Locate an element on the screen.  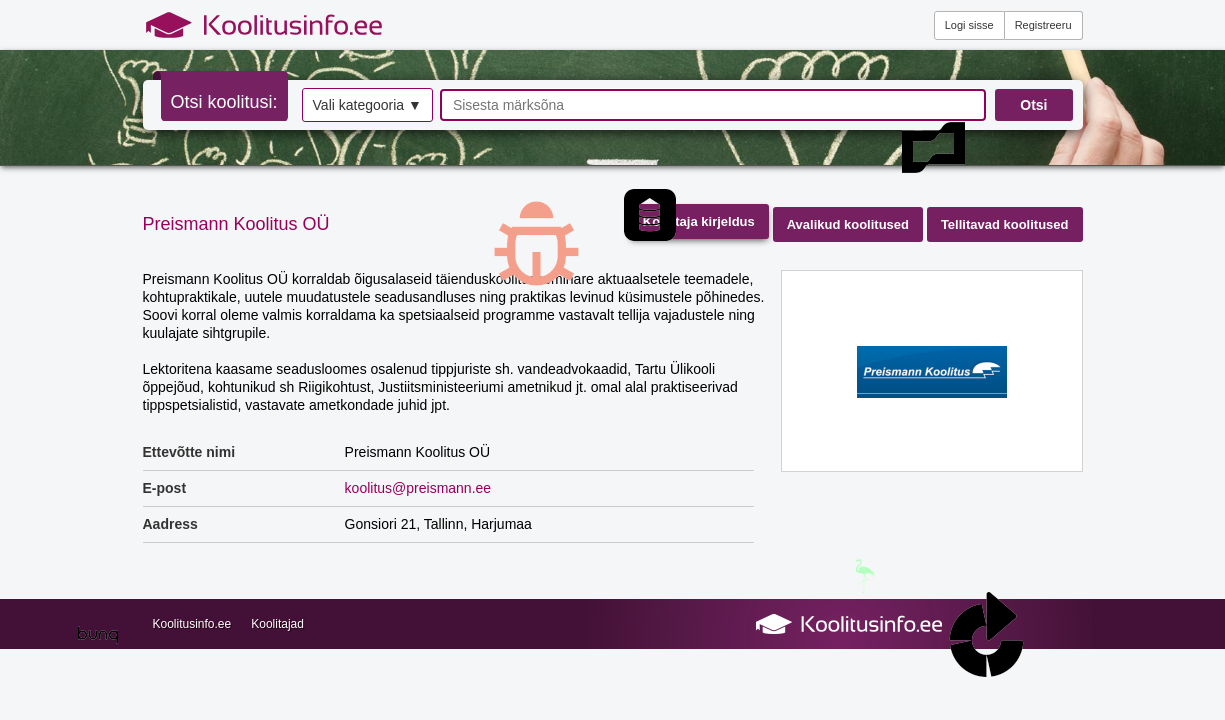
Silver Airways airline logo is located at coordinates (865, 576).